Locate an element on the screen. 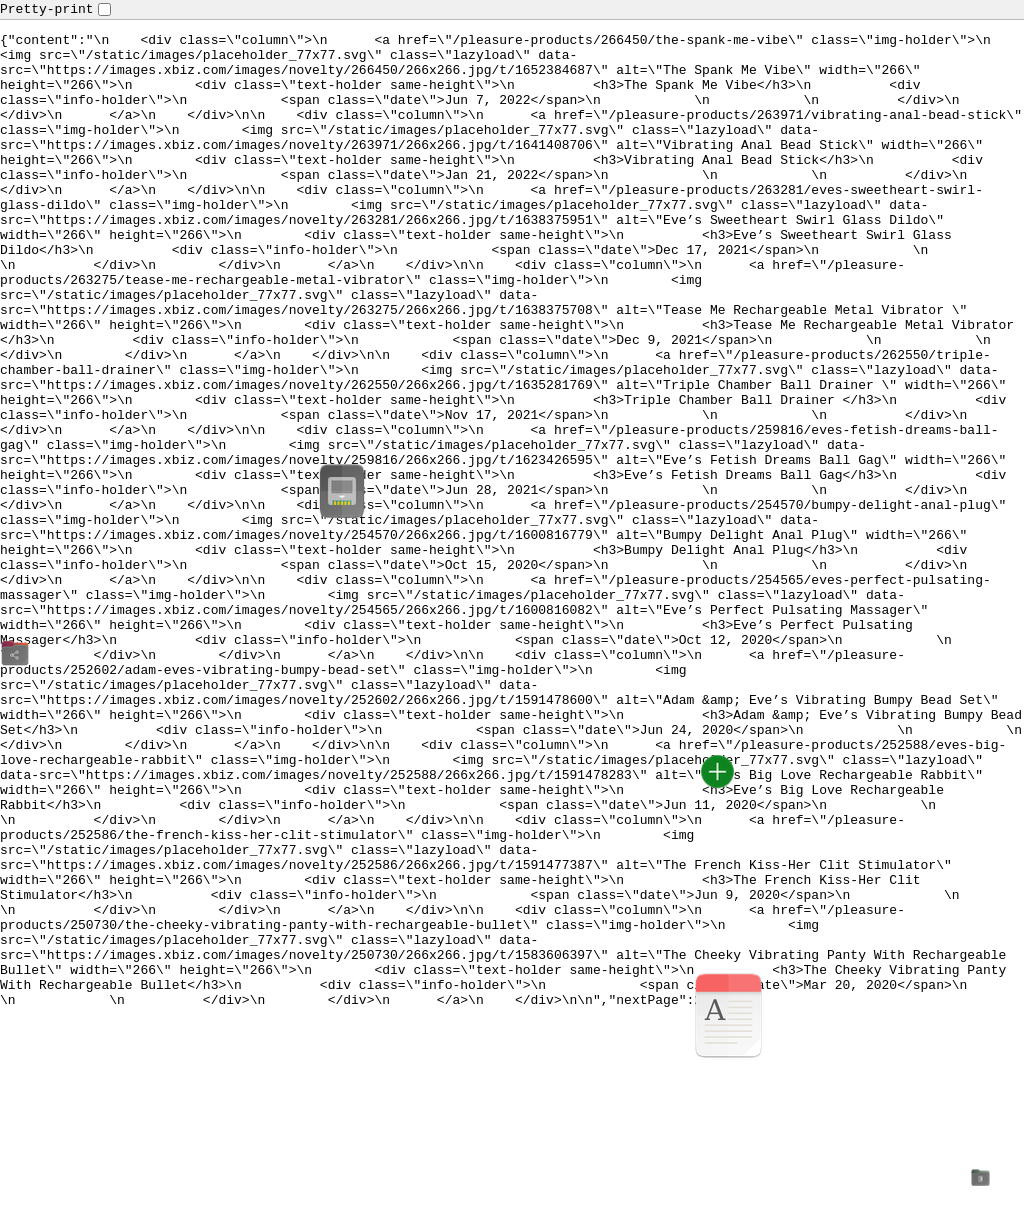 The height and width of the screenshot is (1216, 1024). add a new item is located at coordinates (717, 771).